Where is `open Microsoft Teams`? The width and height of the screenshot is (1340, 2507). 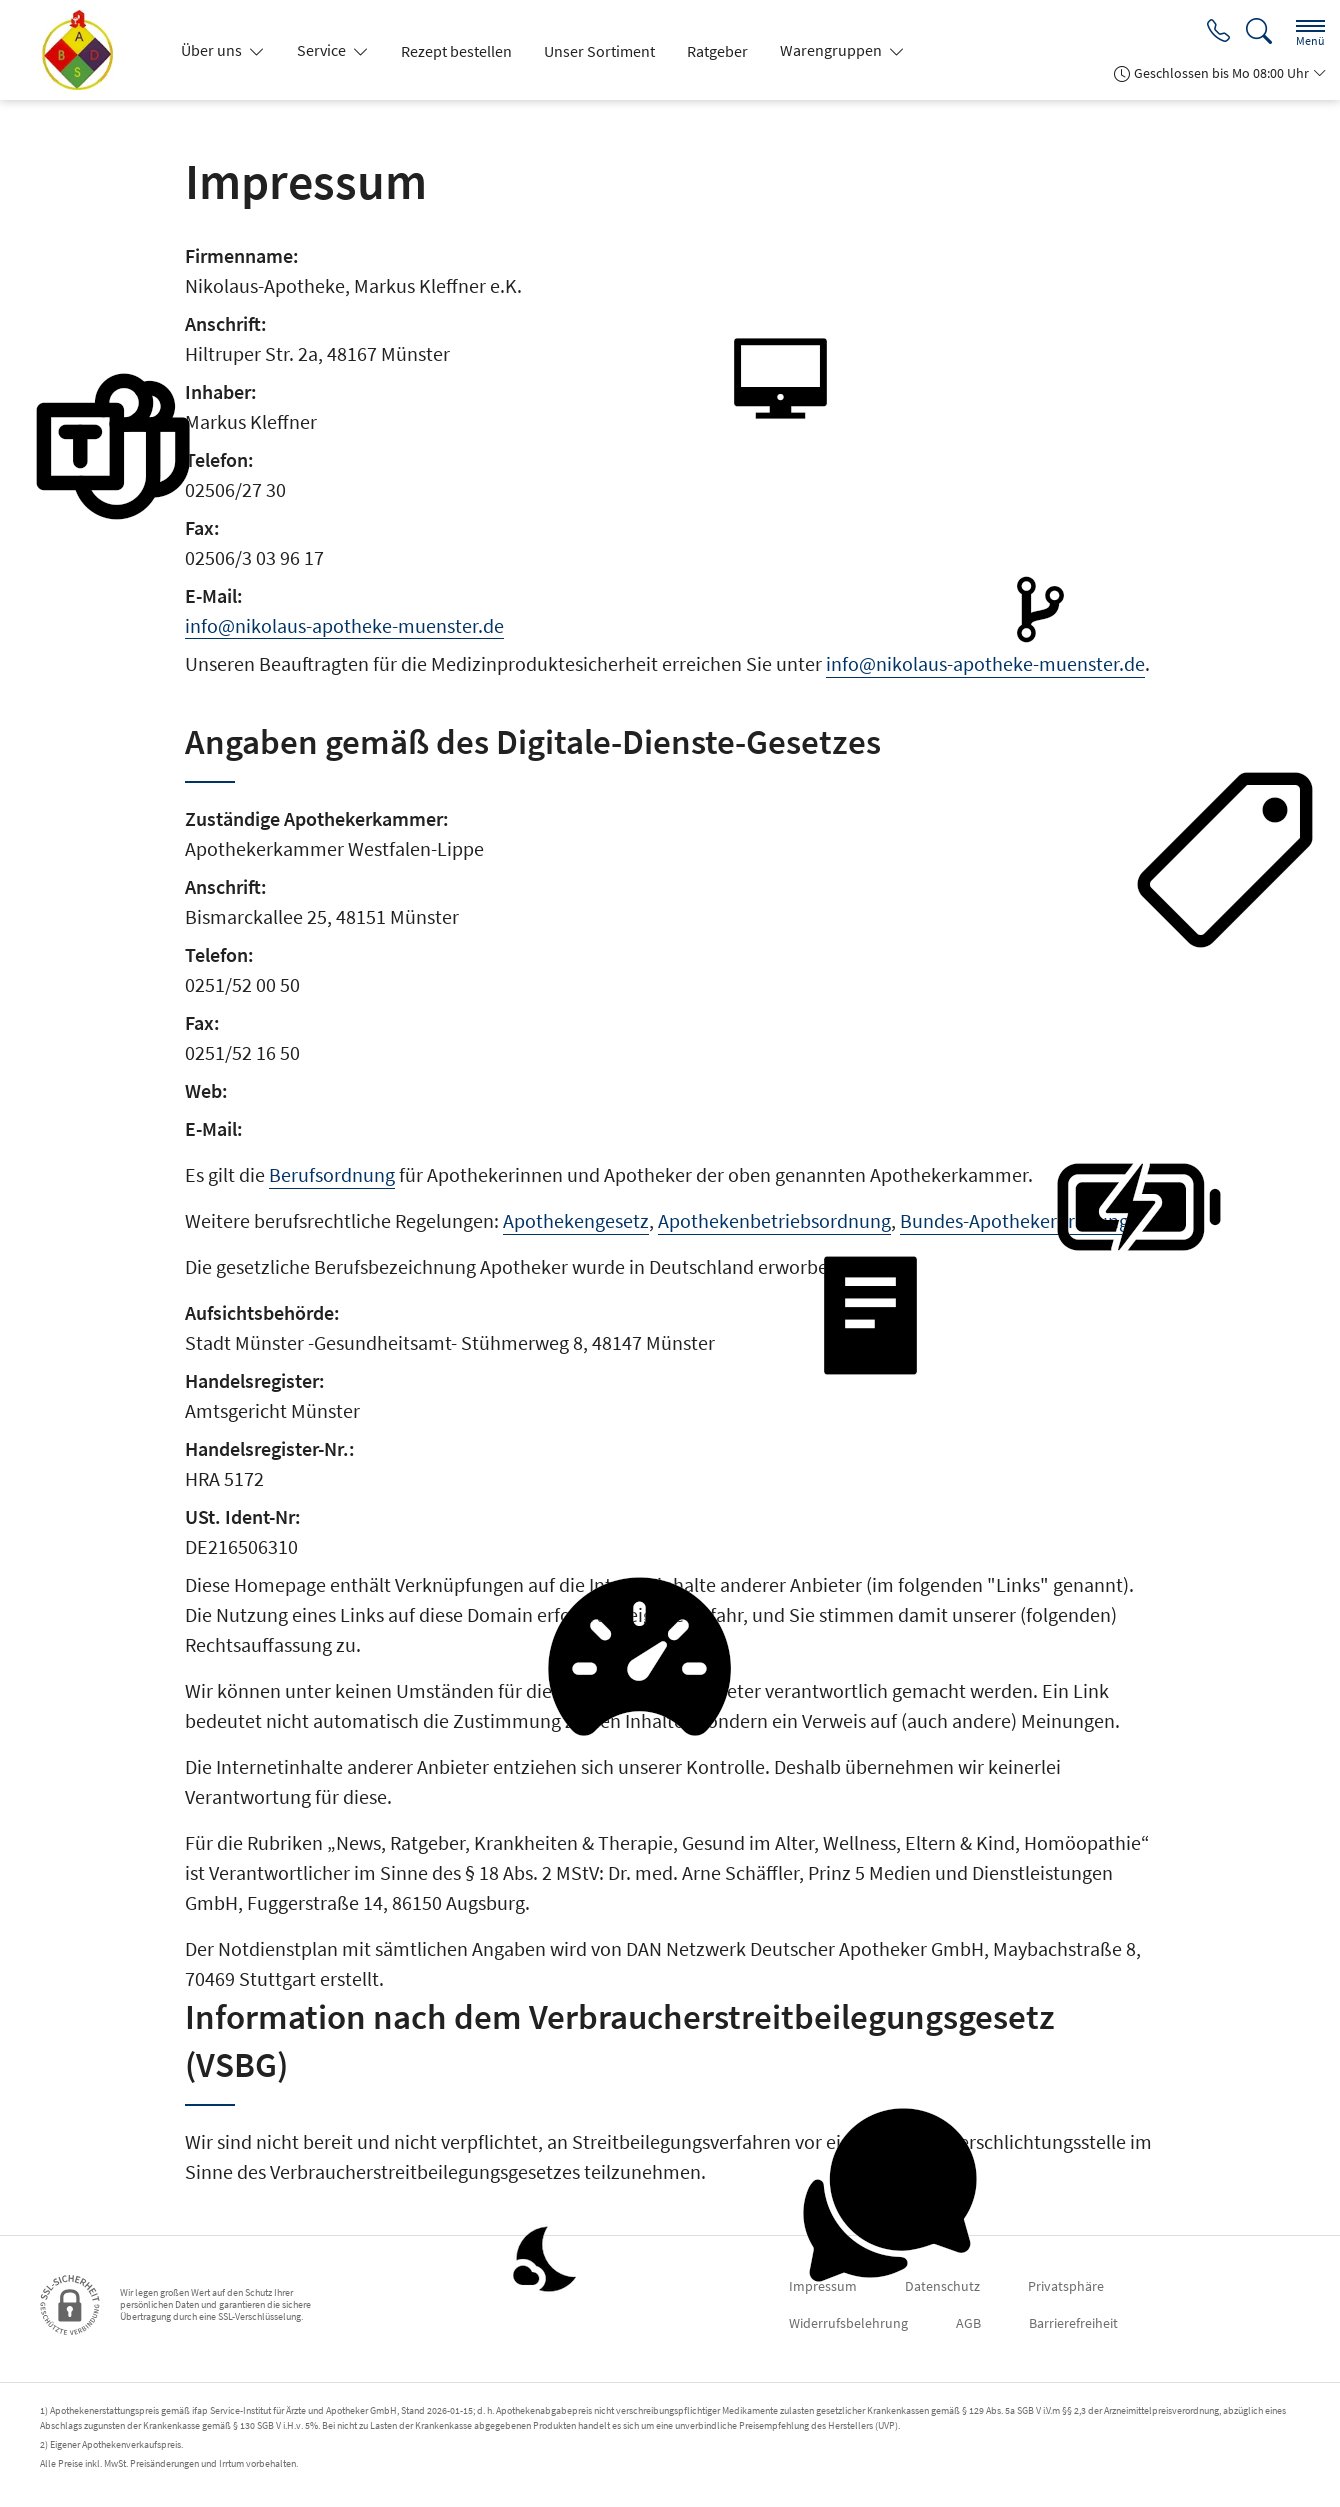 open Microsoft Teams is located at coordinates (109, 446).